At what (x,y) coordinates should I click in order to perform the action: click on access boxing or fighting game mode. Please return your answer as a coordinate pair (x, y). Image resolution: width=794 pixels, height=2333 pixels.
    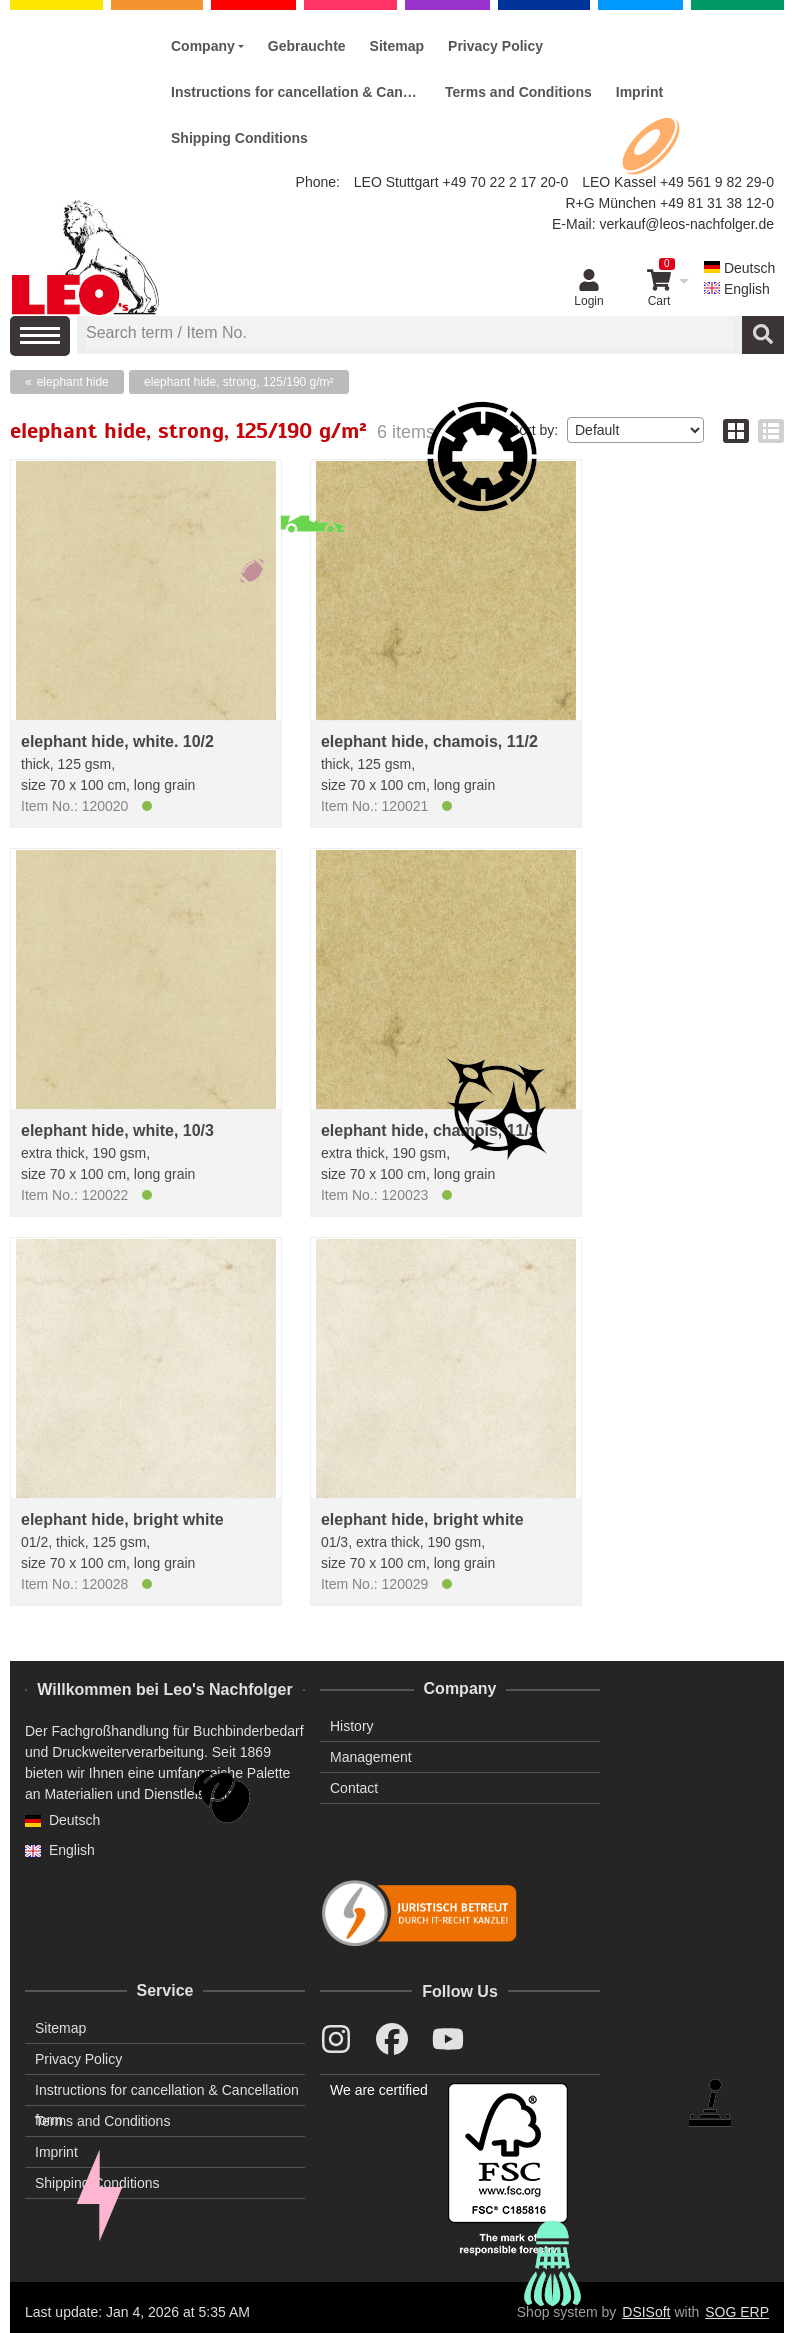
    Looking at the image, I should click on (221, 1794).